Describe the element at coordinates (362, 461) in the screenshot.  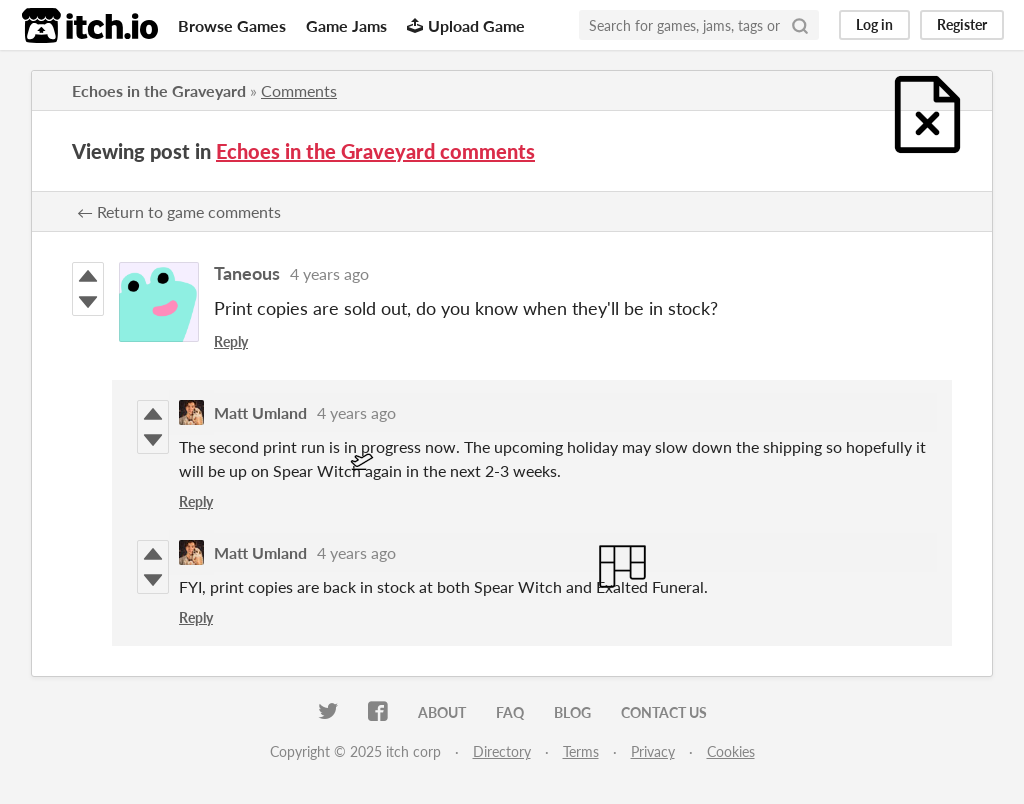
I see `flight departure status indicator` at that location.